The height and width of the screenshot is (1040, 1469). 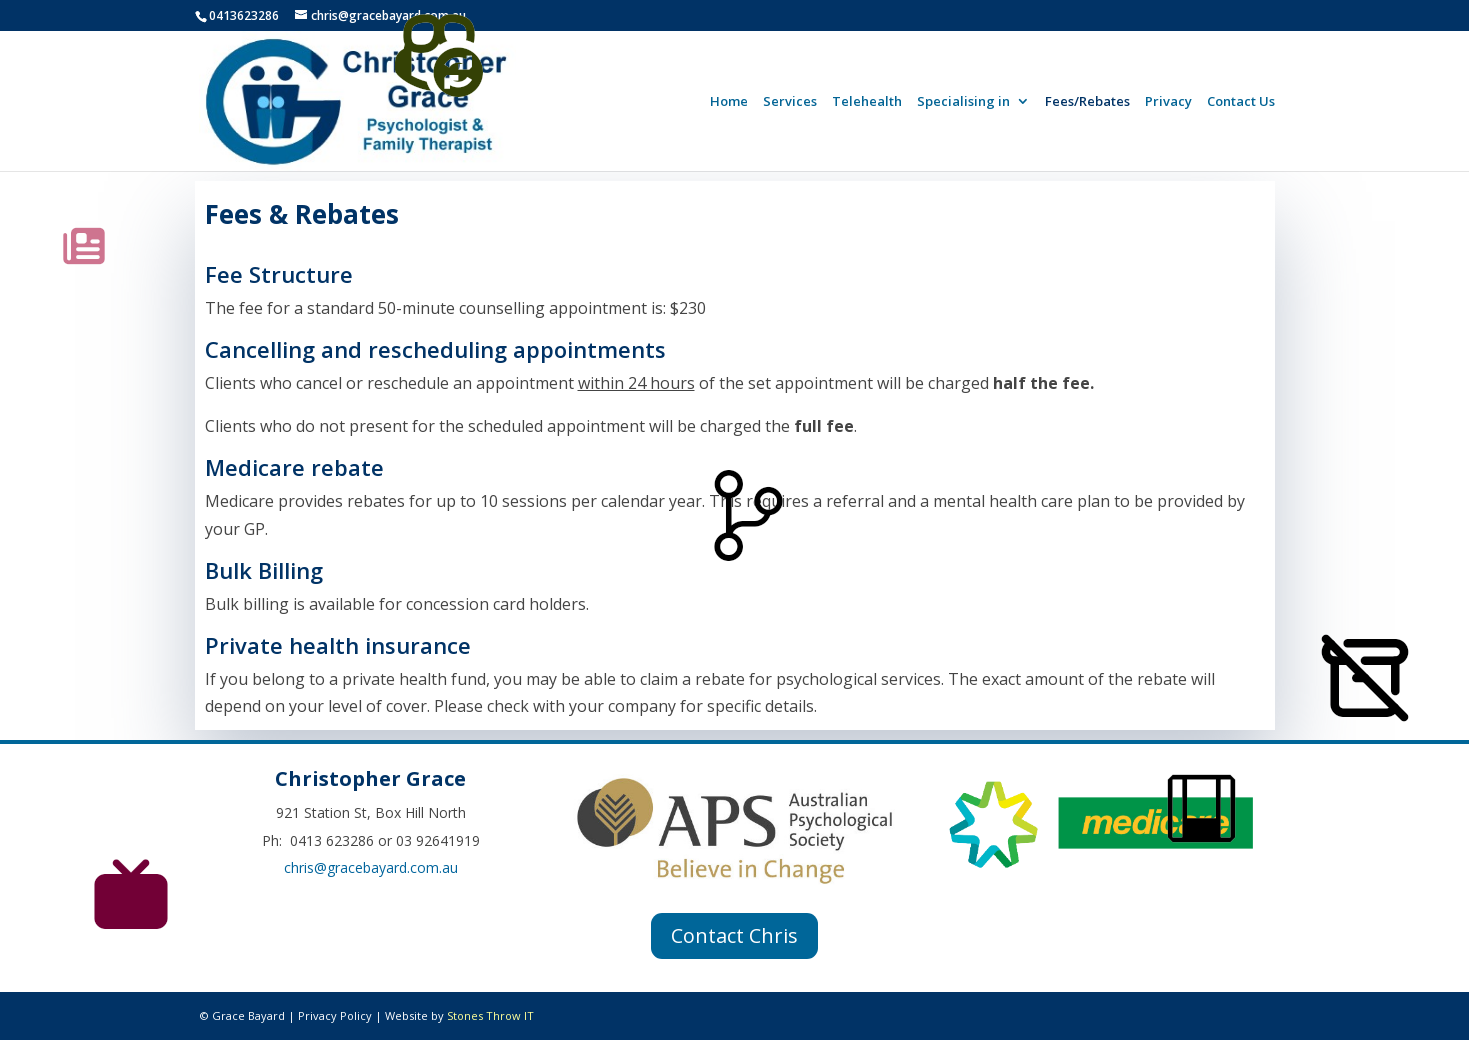 What do you see at coordinates (84, 246) in the screenshot?
I see `view news feed or articles` at bounding box center [84, 246].